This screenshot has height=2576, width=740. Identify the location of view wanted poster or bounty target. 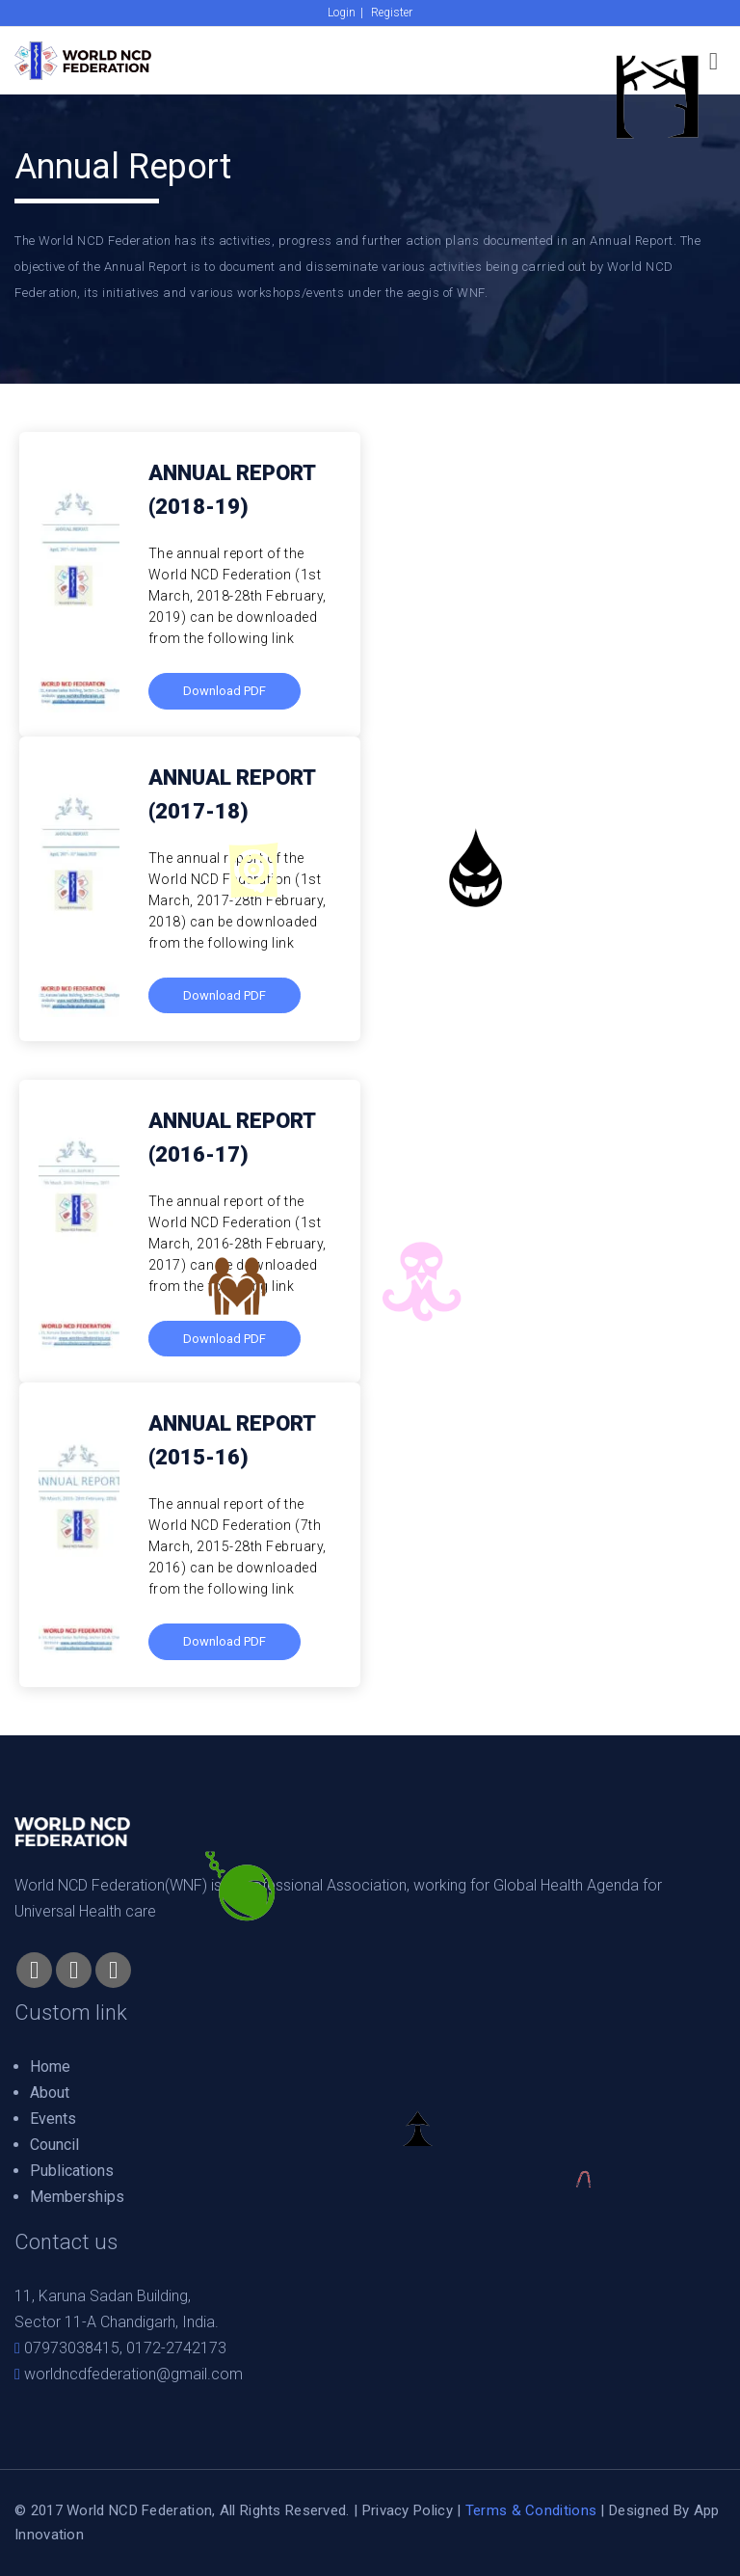
(253, 870).